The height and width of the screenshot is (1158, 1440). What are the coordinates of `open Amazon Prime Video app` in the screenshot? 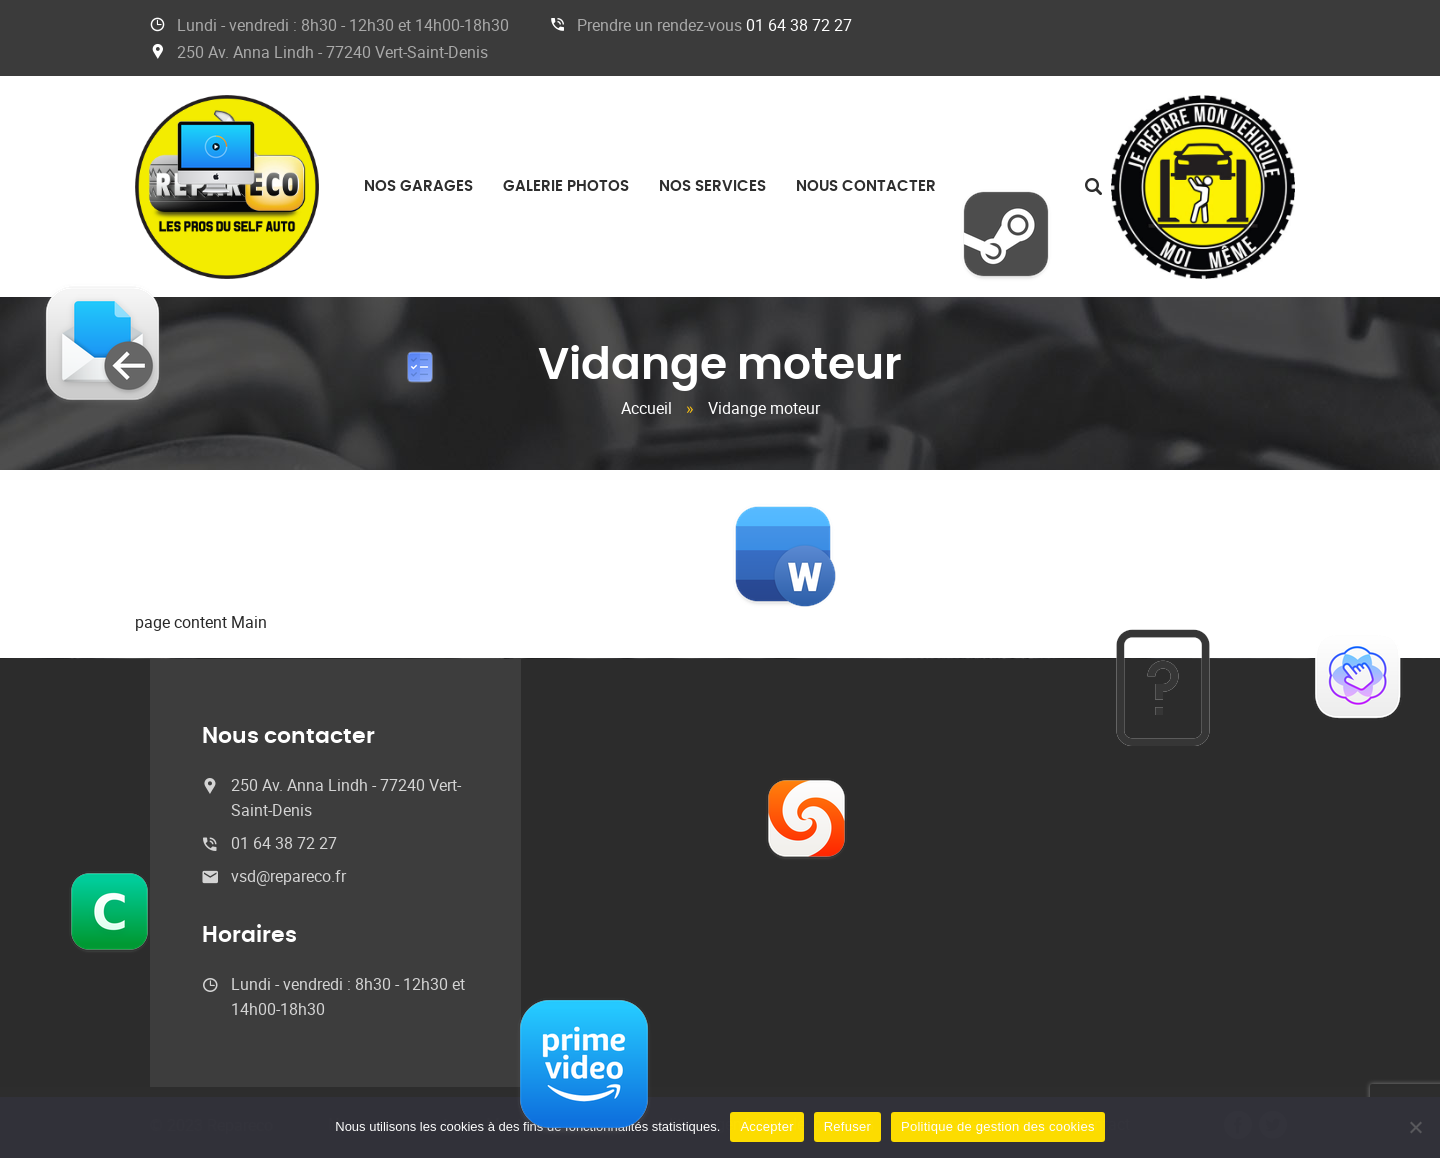 It's located at (584, 1064).